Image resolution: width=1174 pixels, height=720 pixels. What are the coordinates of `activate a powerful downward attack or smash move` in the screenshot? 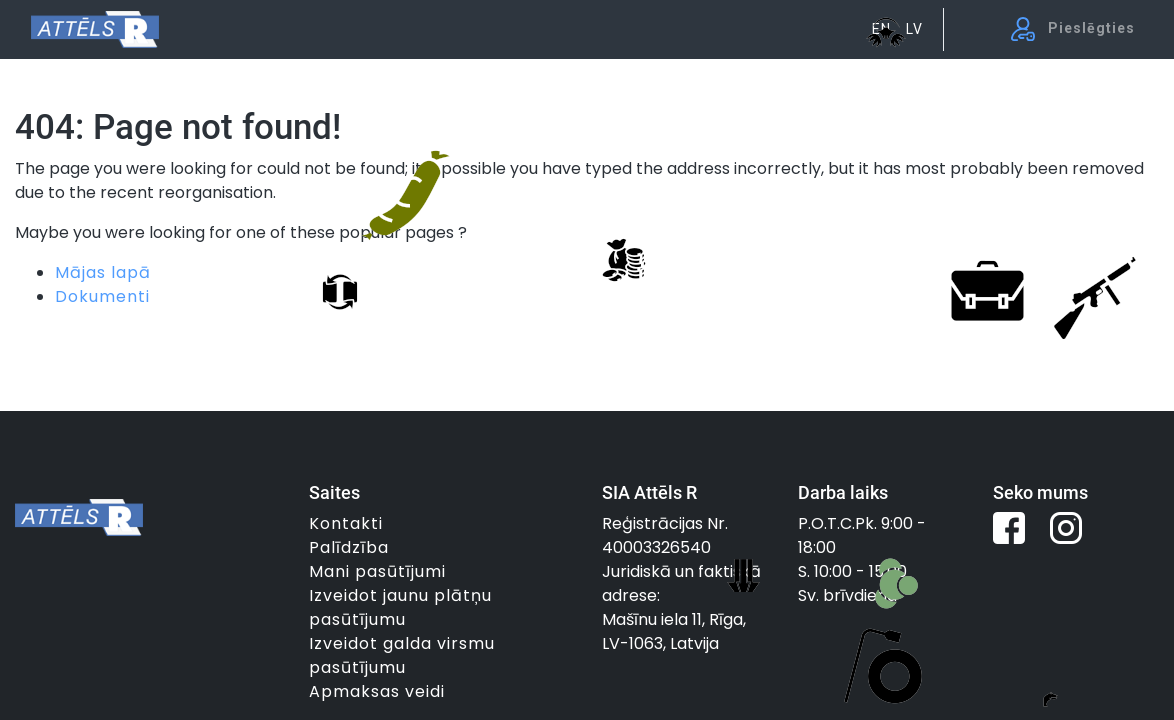 It's located at (743, 575).